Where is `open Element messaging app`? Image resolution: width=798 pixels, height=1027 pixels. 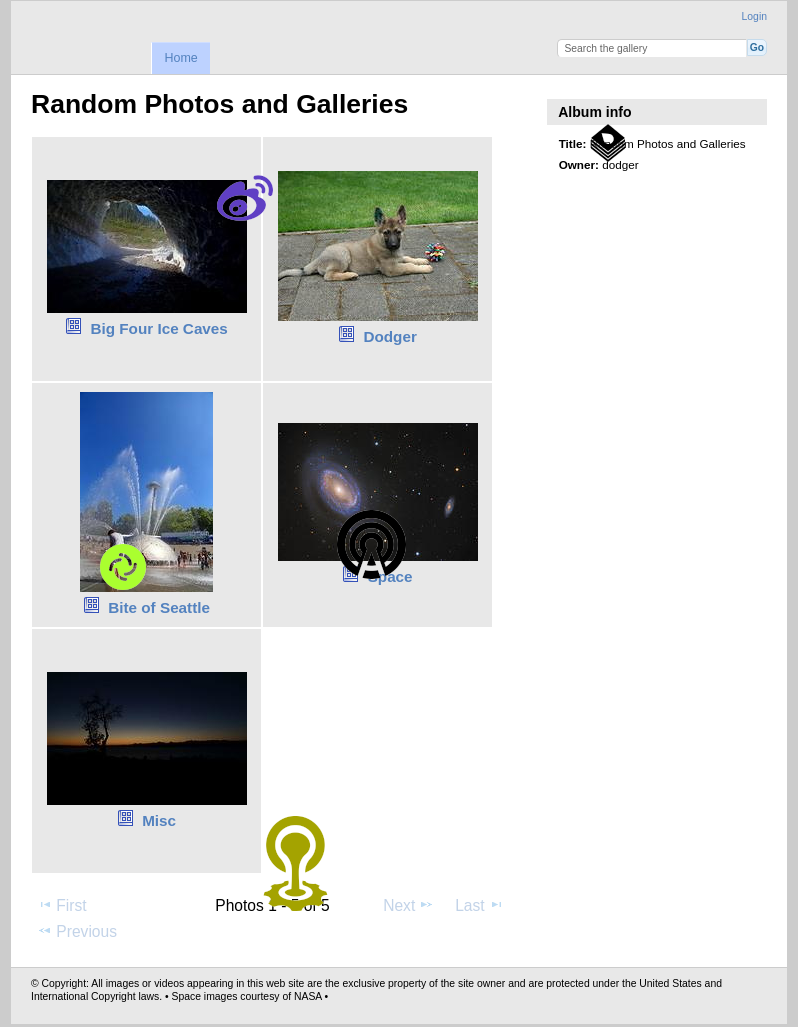 open Element messaging app is located at coordinates (123, 567).